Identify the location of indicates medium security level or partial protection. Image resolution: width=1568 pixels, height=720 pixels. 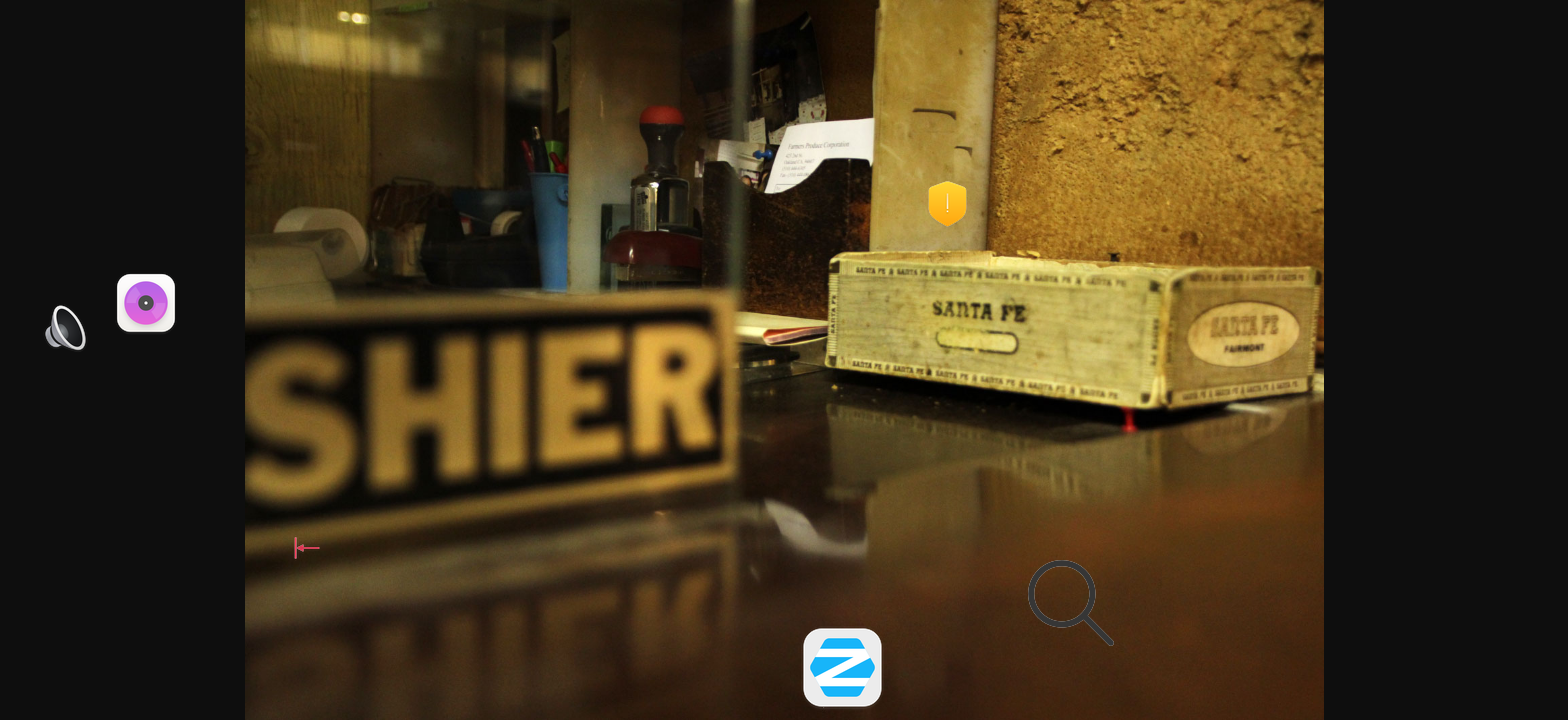
(947, 205).